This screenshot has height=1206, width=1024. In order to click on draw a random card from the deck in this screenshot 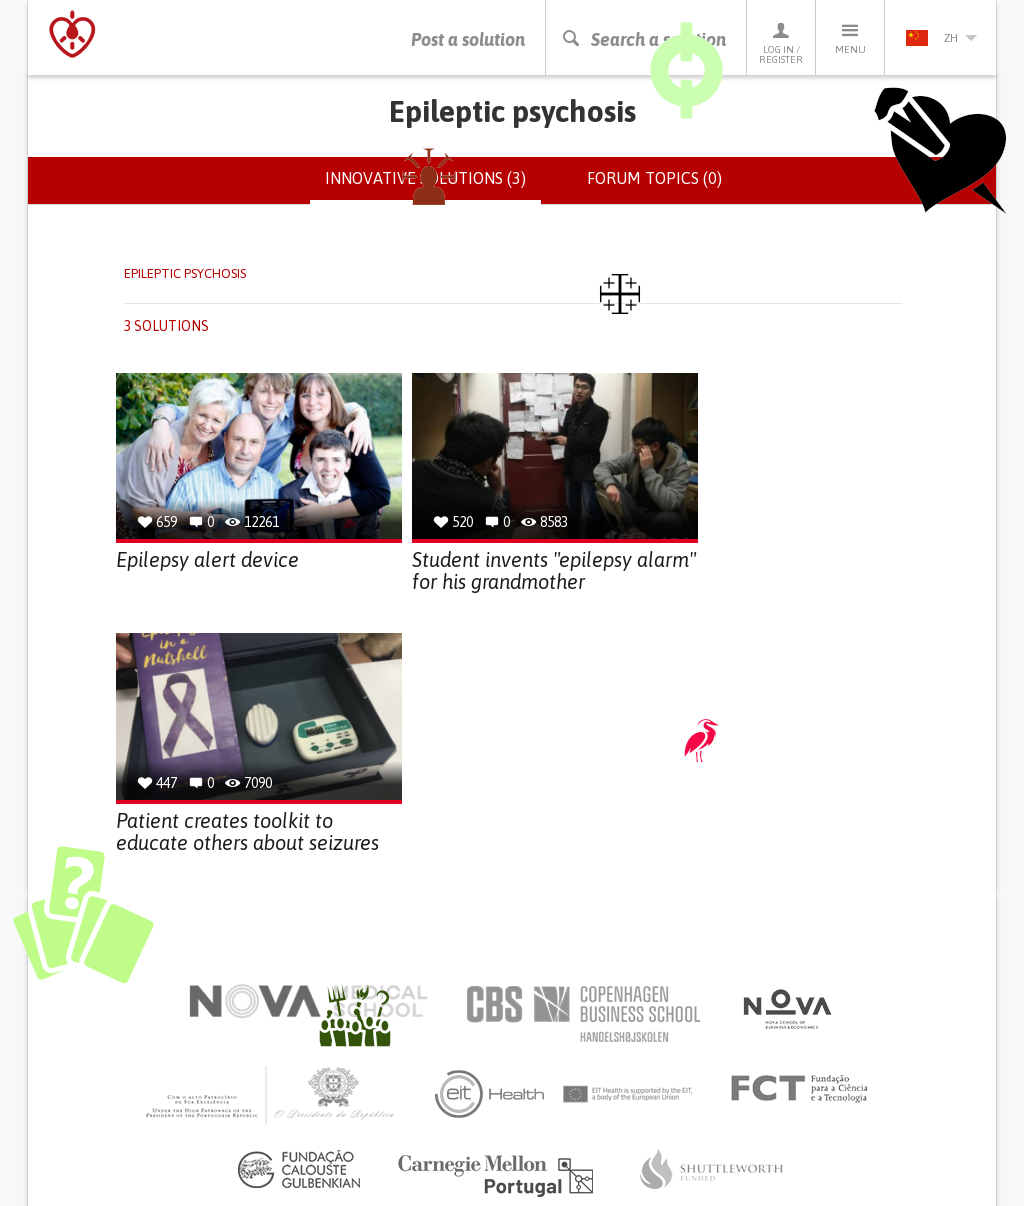, I will do `click(83, 914)`.